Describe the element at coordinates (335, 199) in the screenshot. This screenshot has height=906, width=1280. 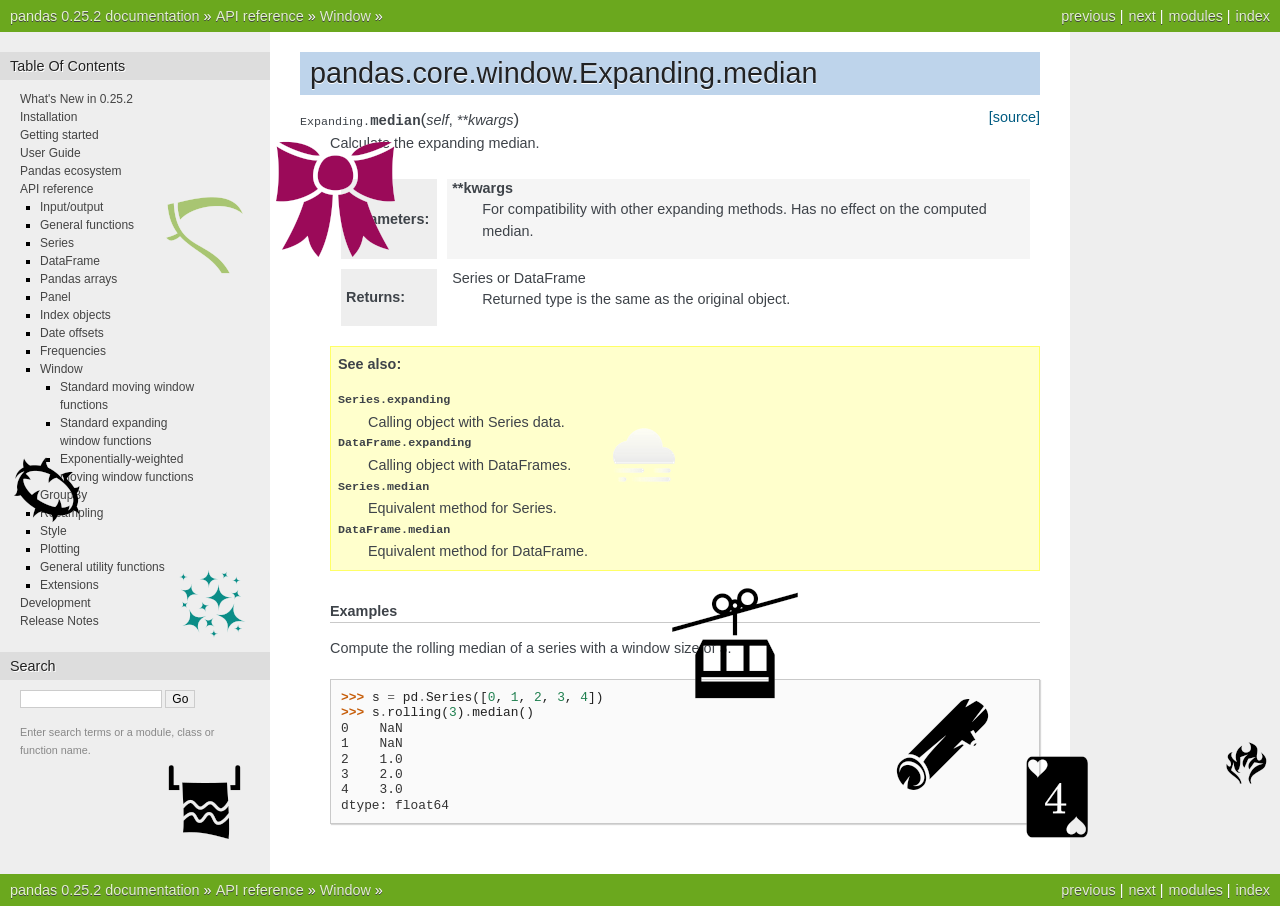
I see `add a decorative bow or ribbon to gift wrapping` at that location.